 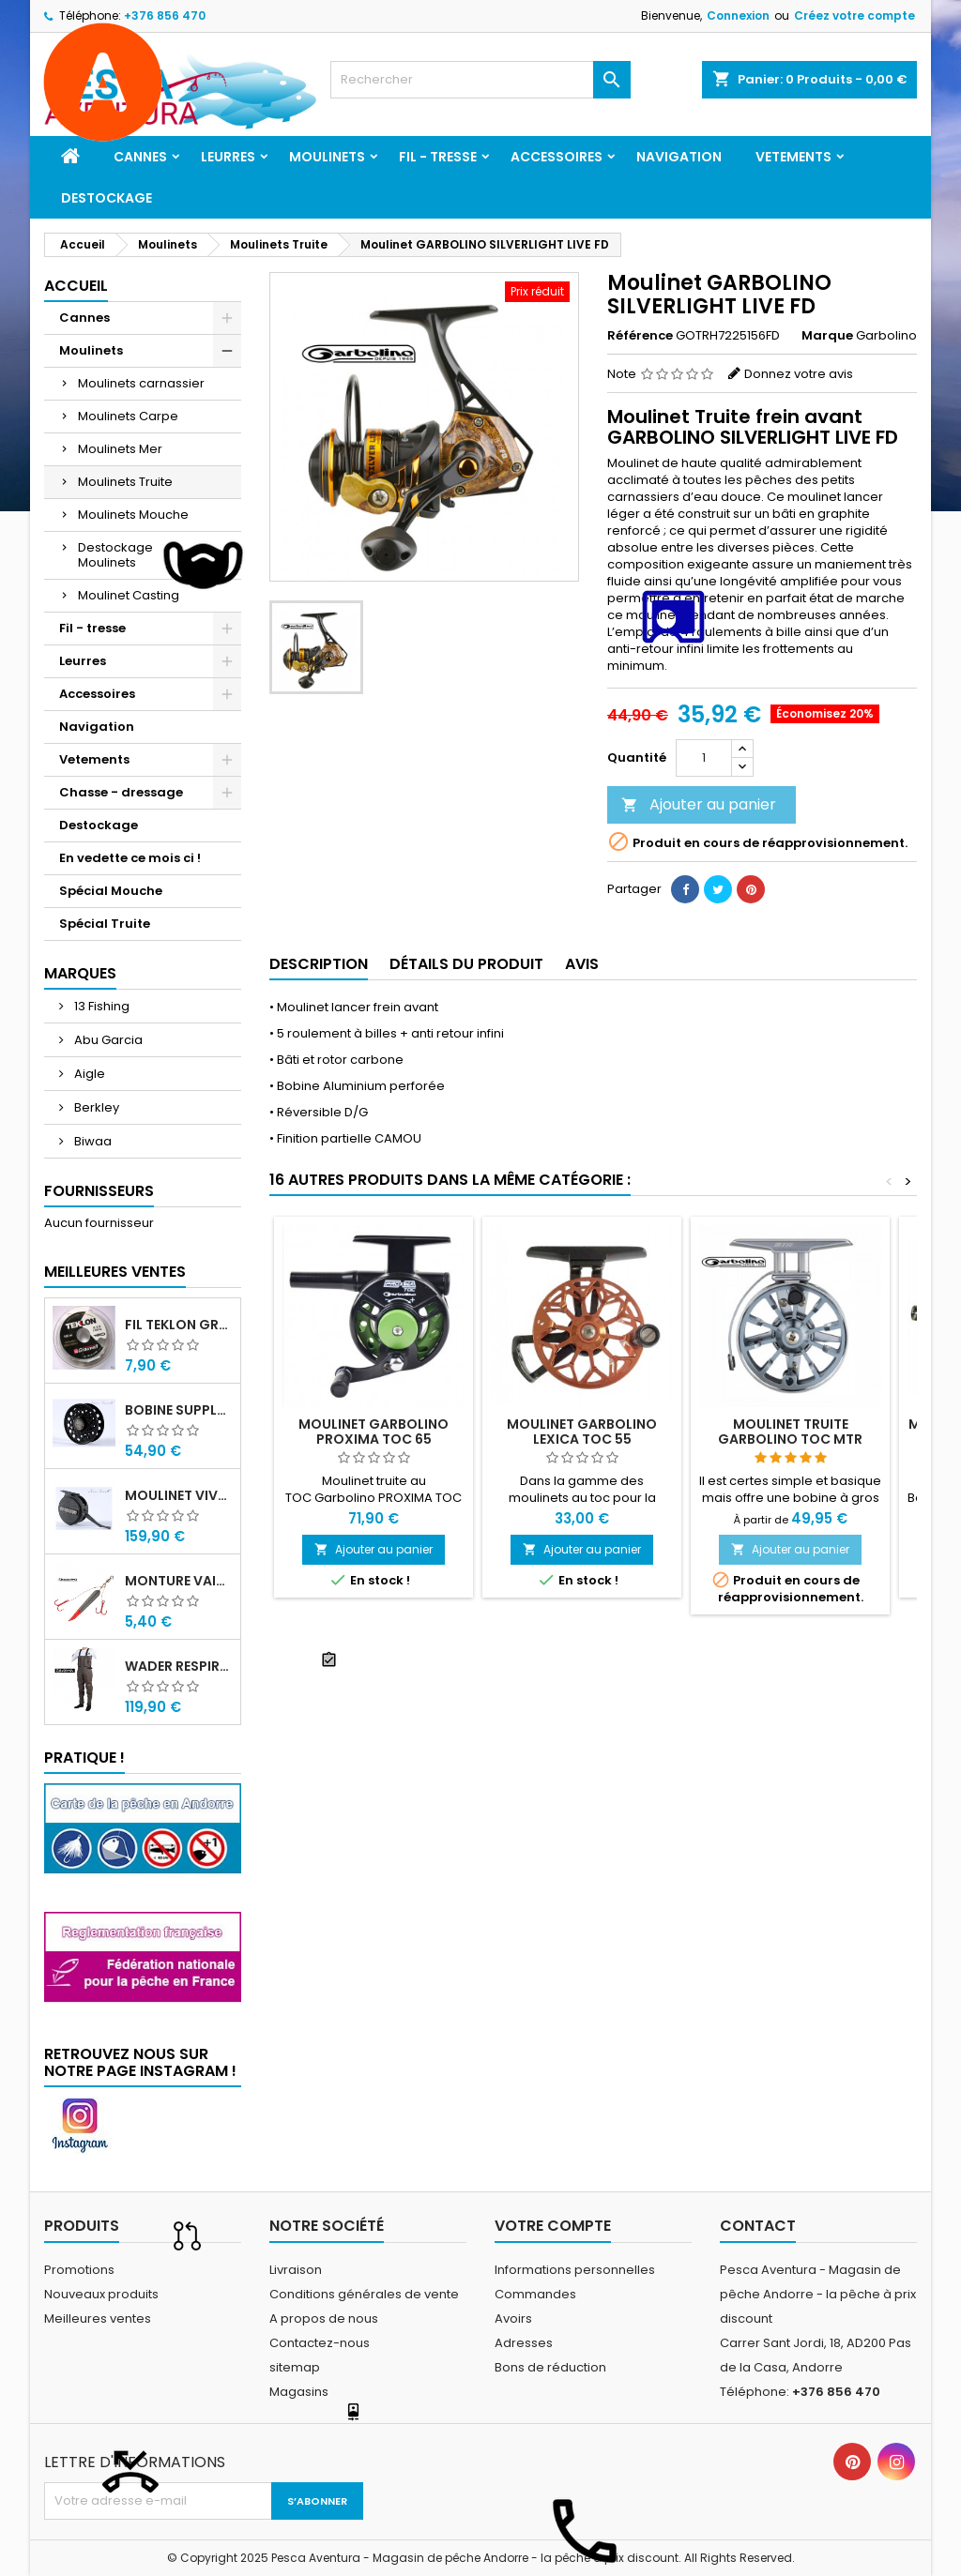 I want to click on switch to front-facing camera, so click(x=353, y=2412).